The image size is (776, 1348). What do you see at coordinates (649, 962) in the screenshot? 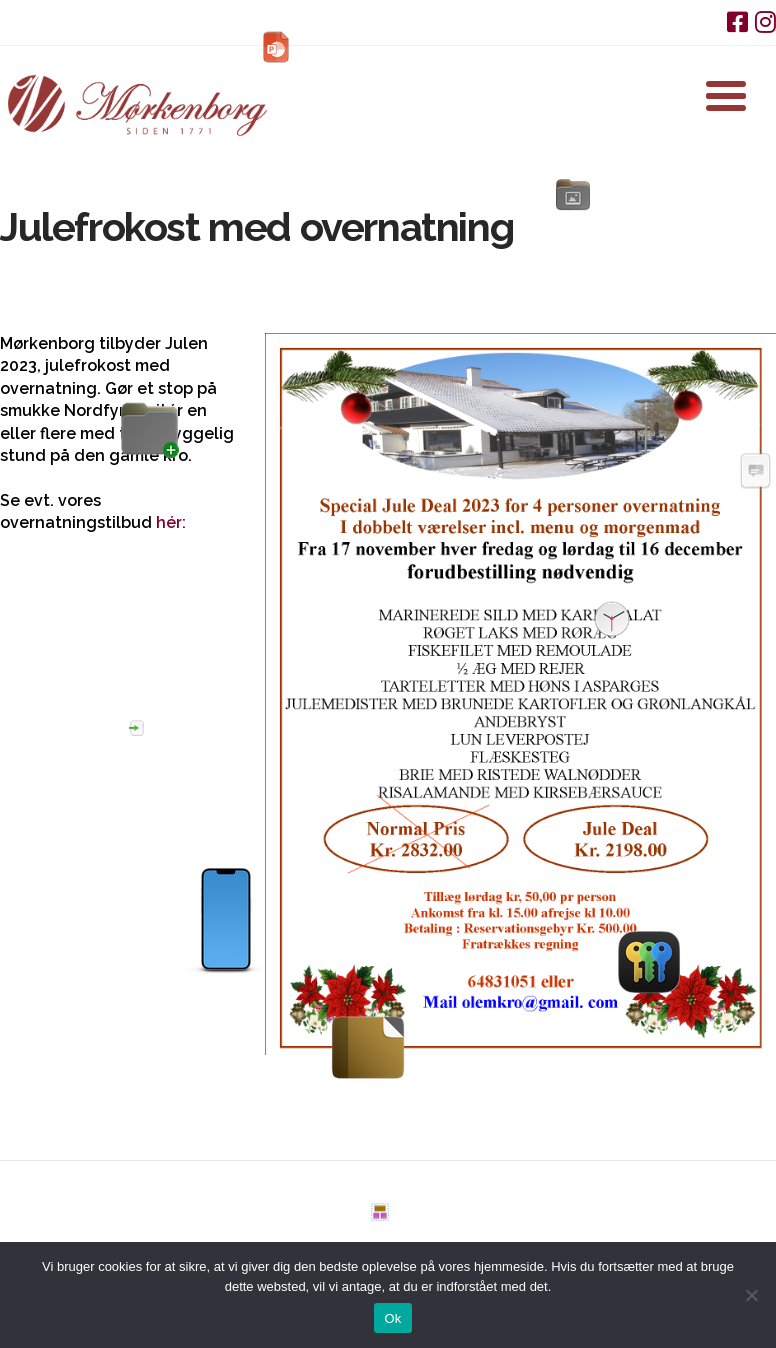
I see `open the passwords app` at bounding box center [649, 962].